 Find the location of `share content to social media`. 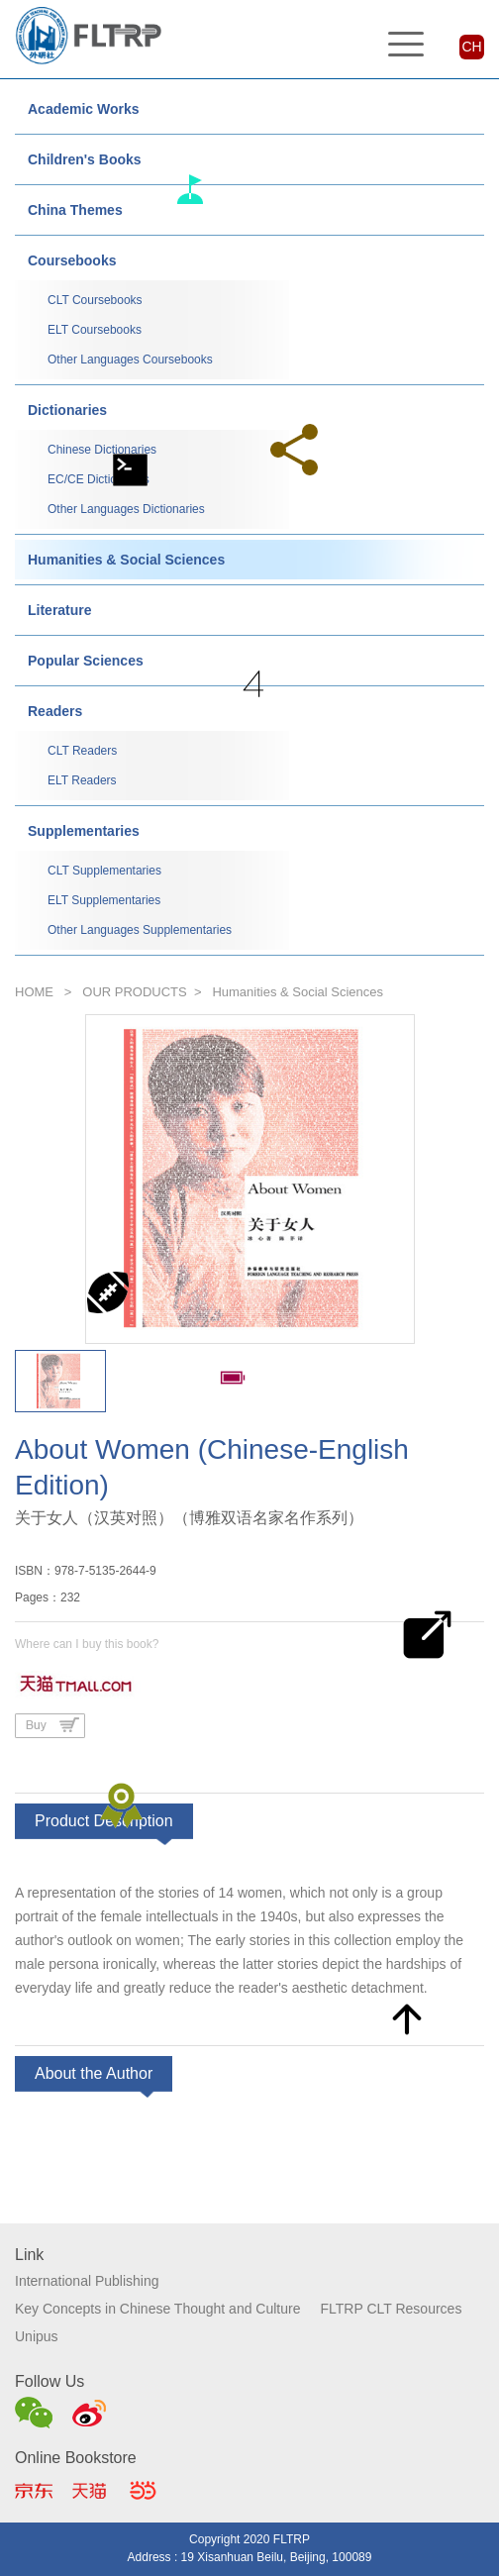

share content to social media is located at coordinates (294, 450).